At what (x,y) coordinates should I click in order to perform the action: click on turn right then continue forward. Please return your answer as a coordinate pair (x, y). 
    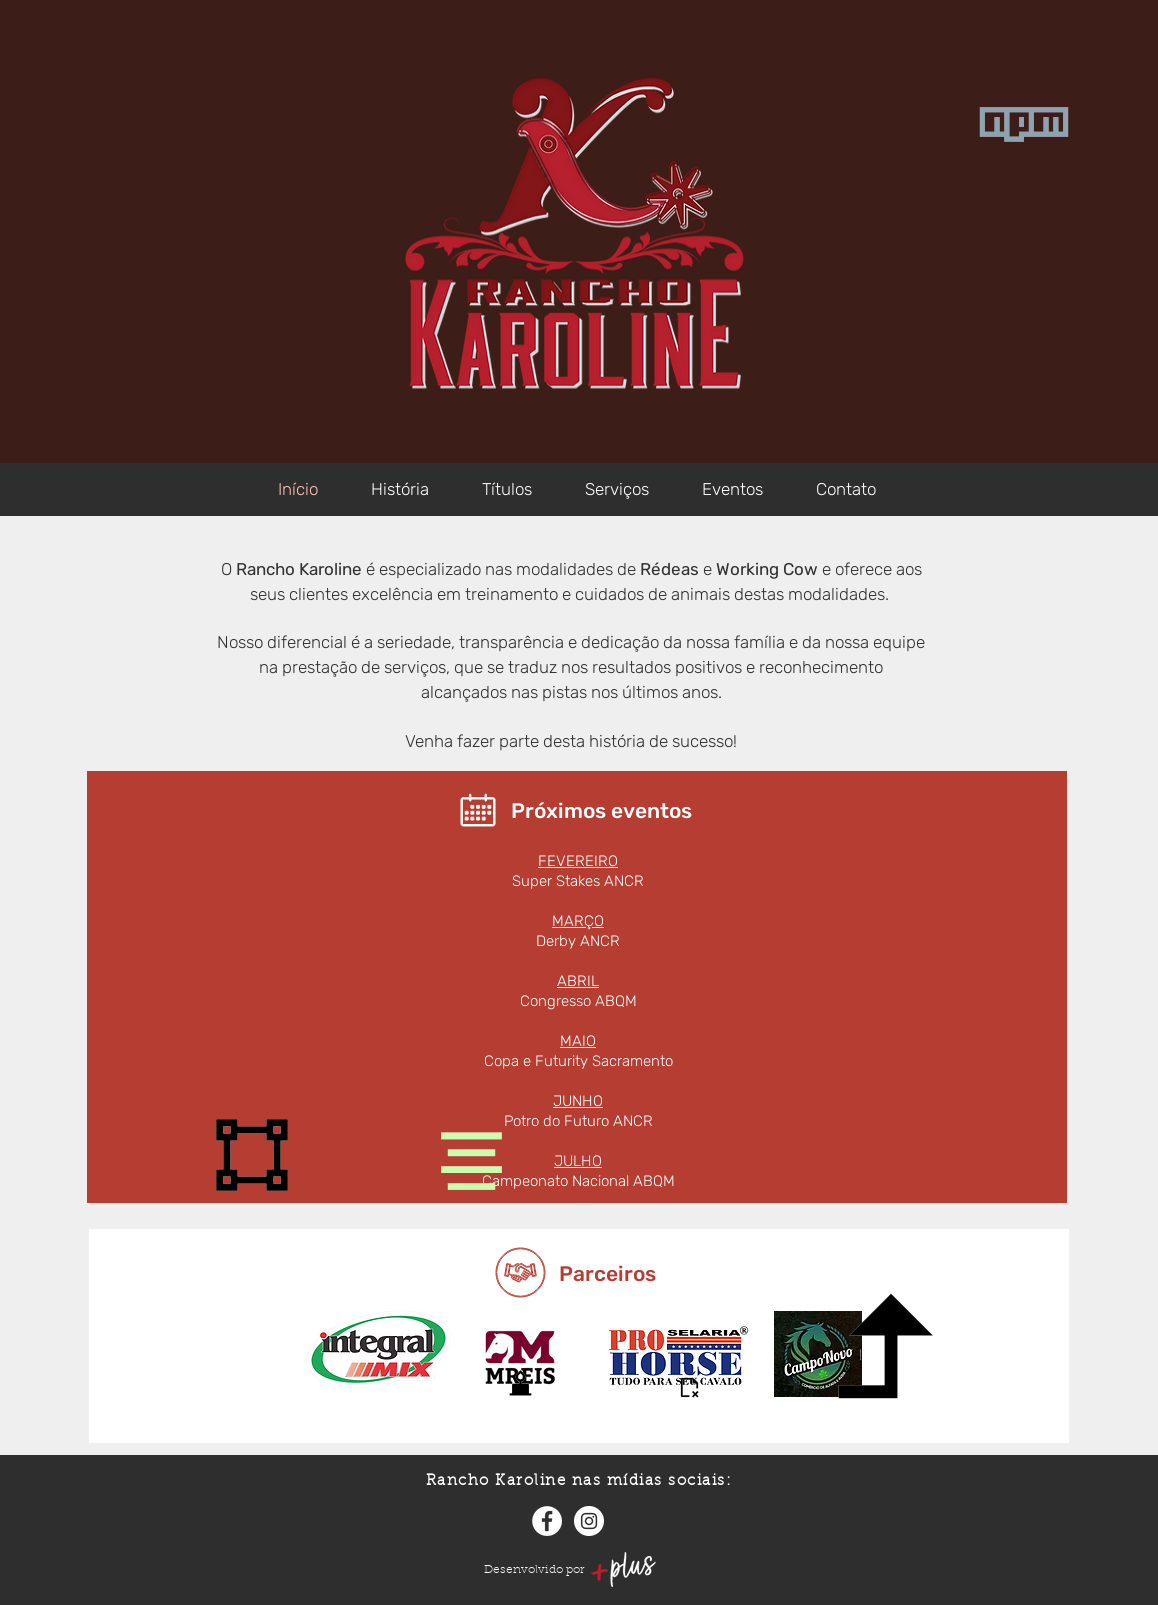
    Looking at the image, I should click on (884, 1352).